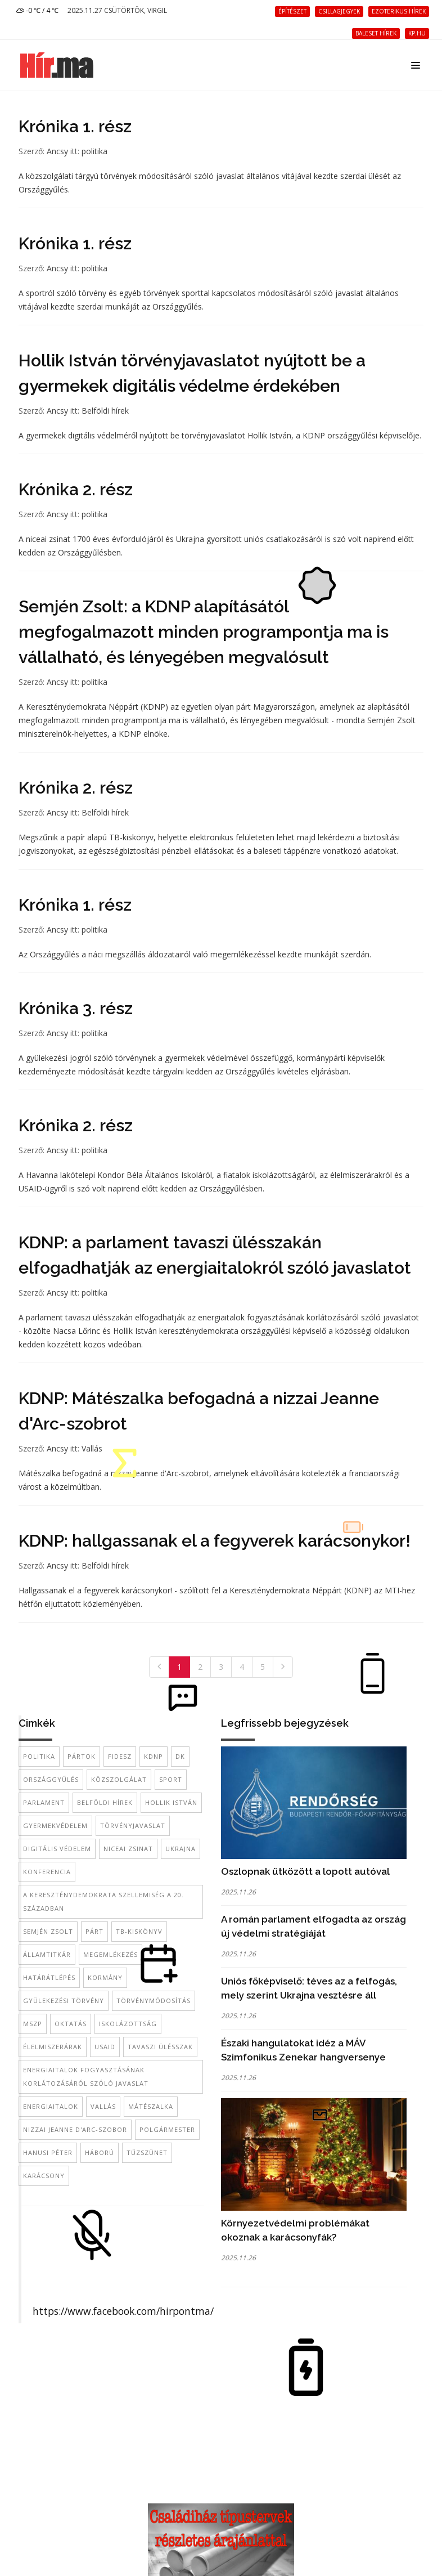  I want to click on access your wallet or saved payment methods, so click(319, 2114).